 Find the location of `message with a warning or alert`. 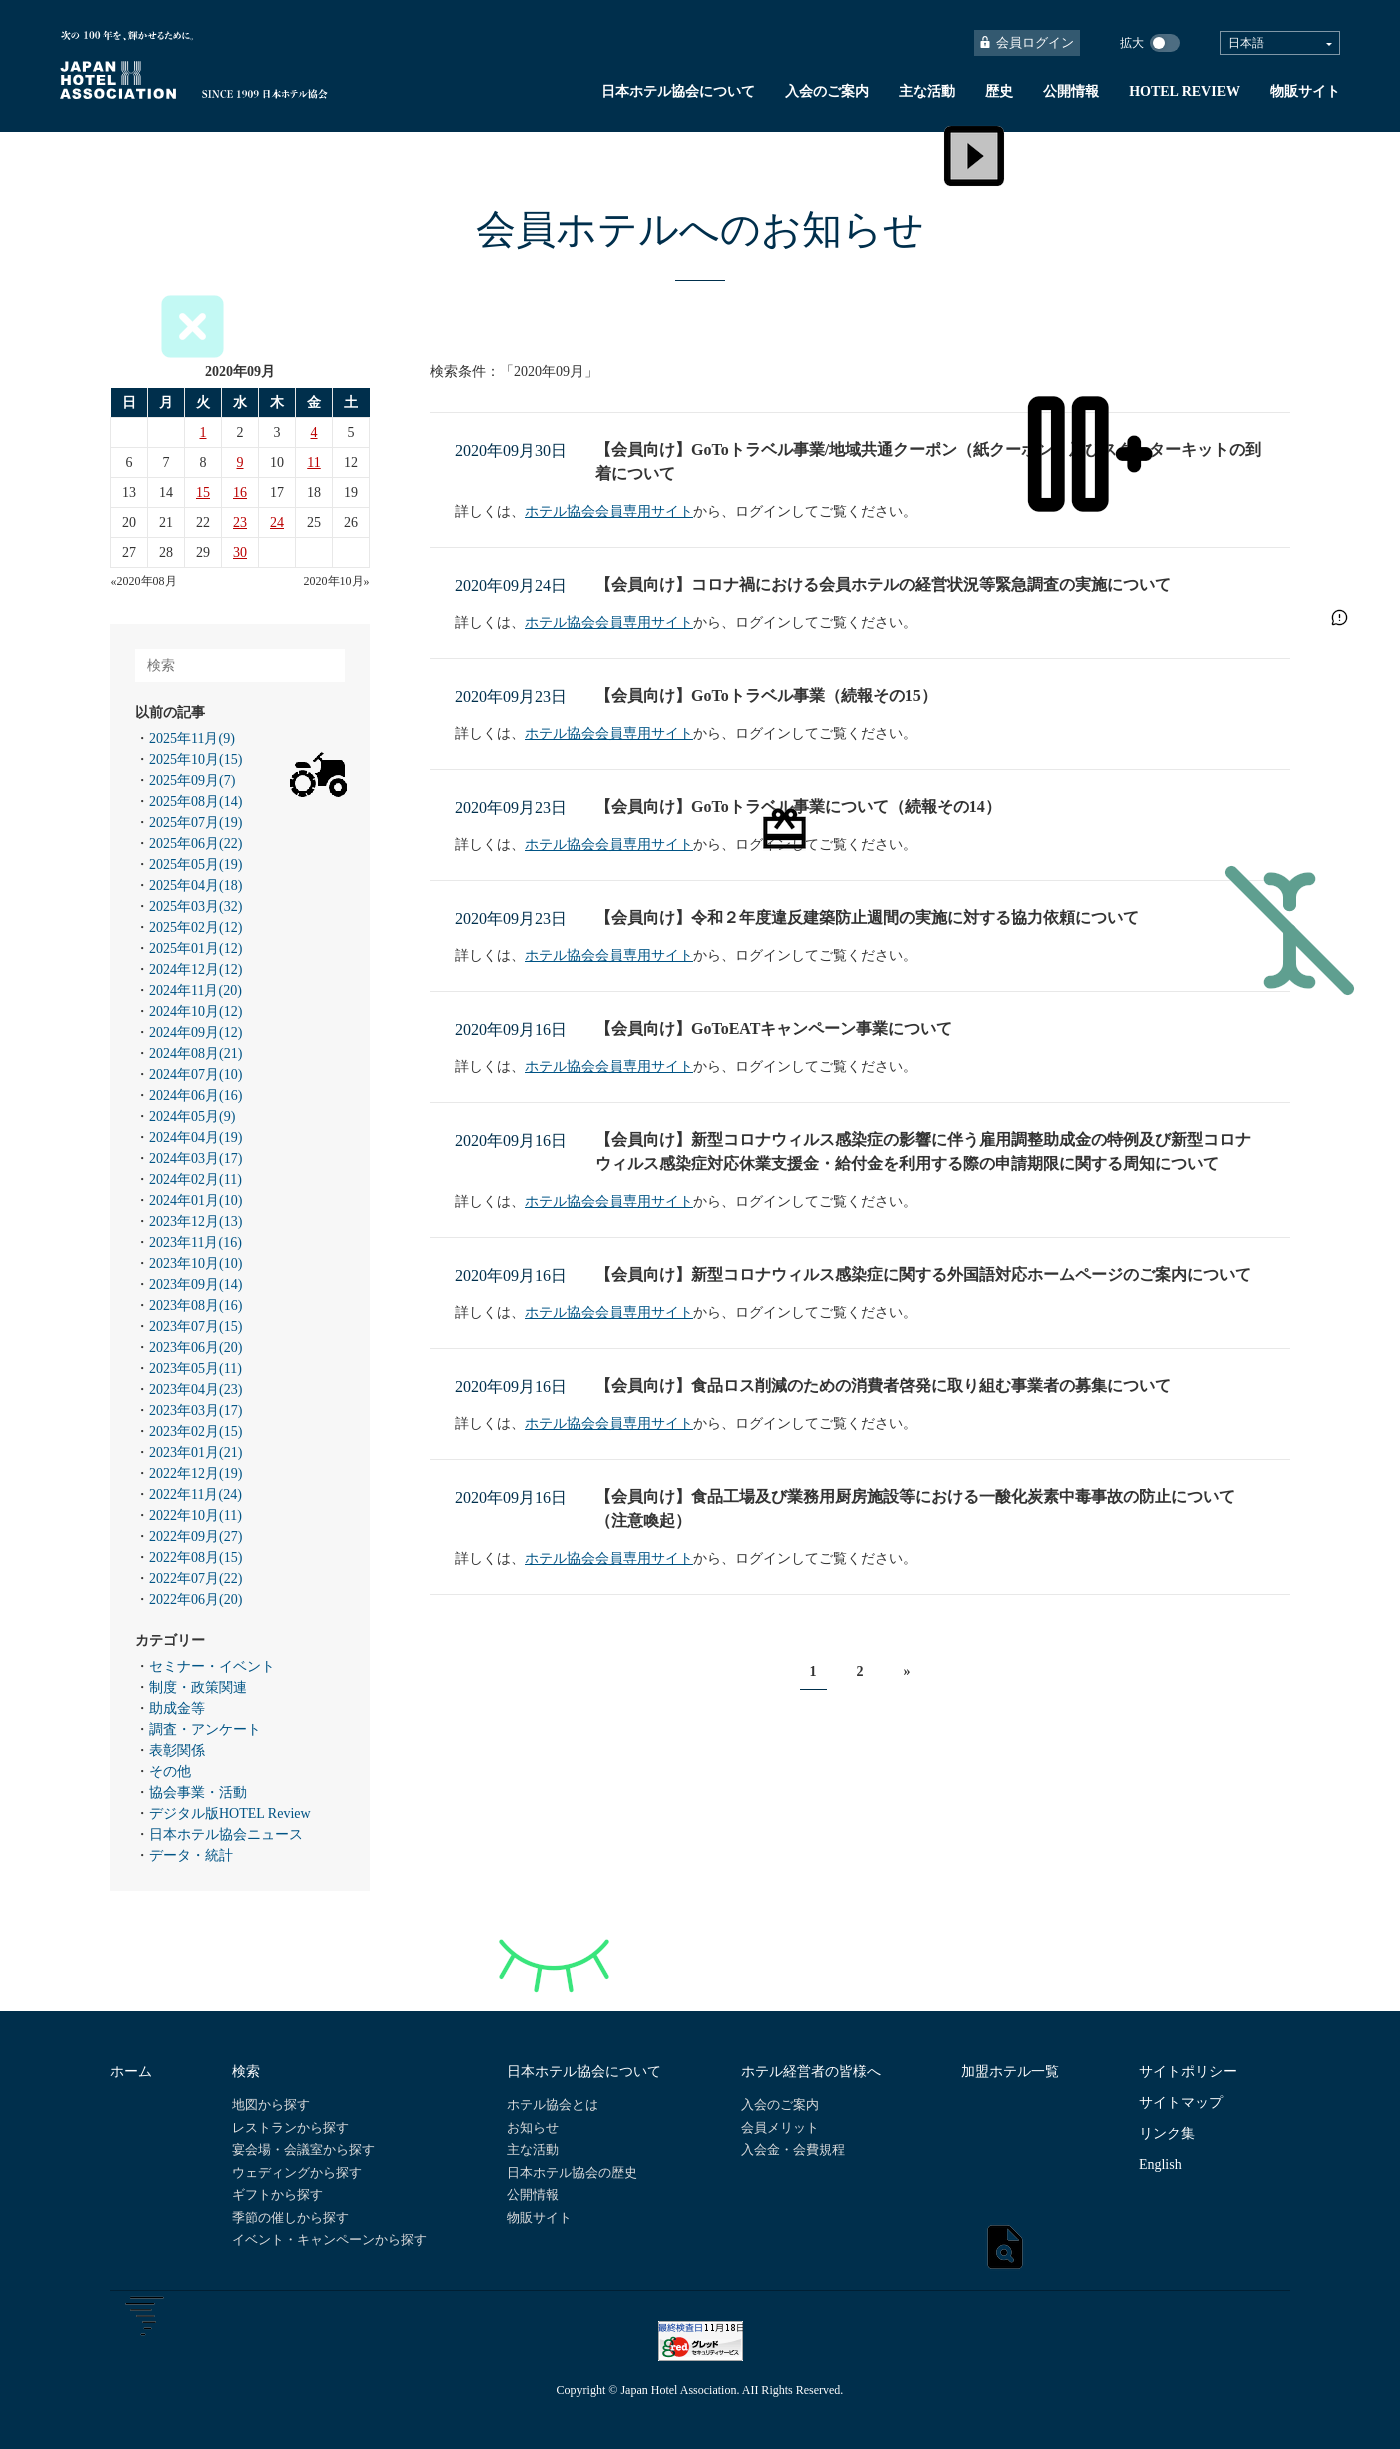

message with a warning or alert is located at coordinates (1339, 617).